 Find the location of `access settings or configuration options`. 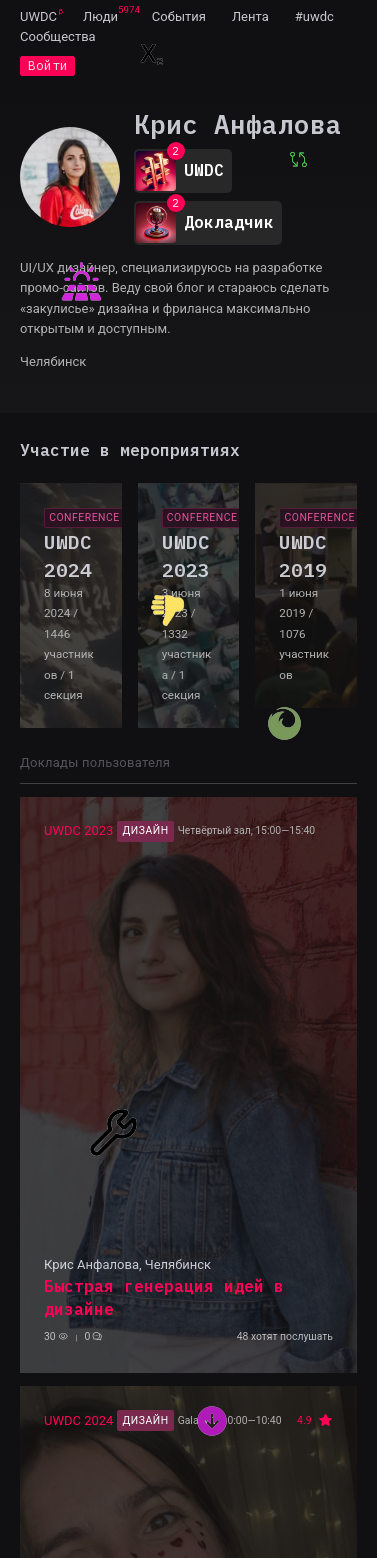

access settings or configuration options is located at coordinates (113, 1132).